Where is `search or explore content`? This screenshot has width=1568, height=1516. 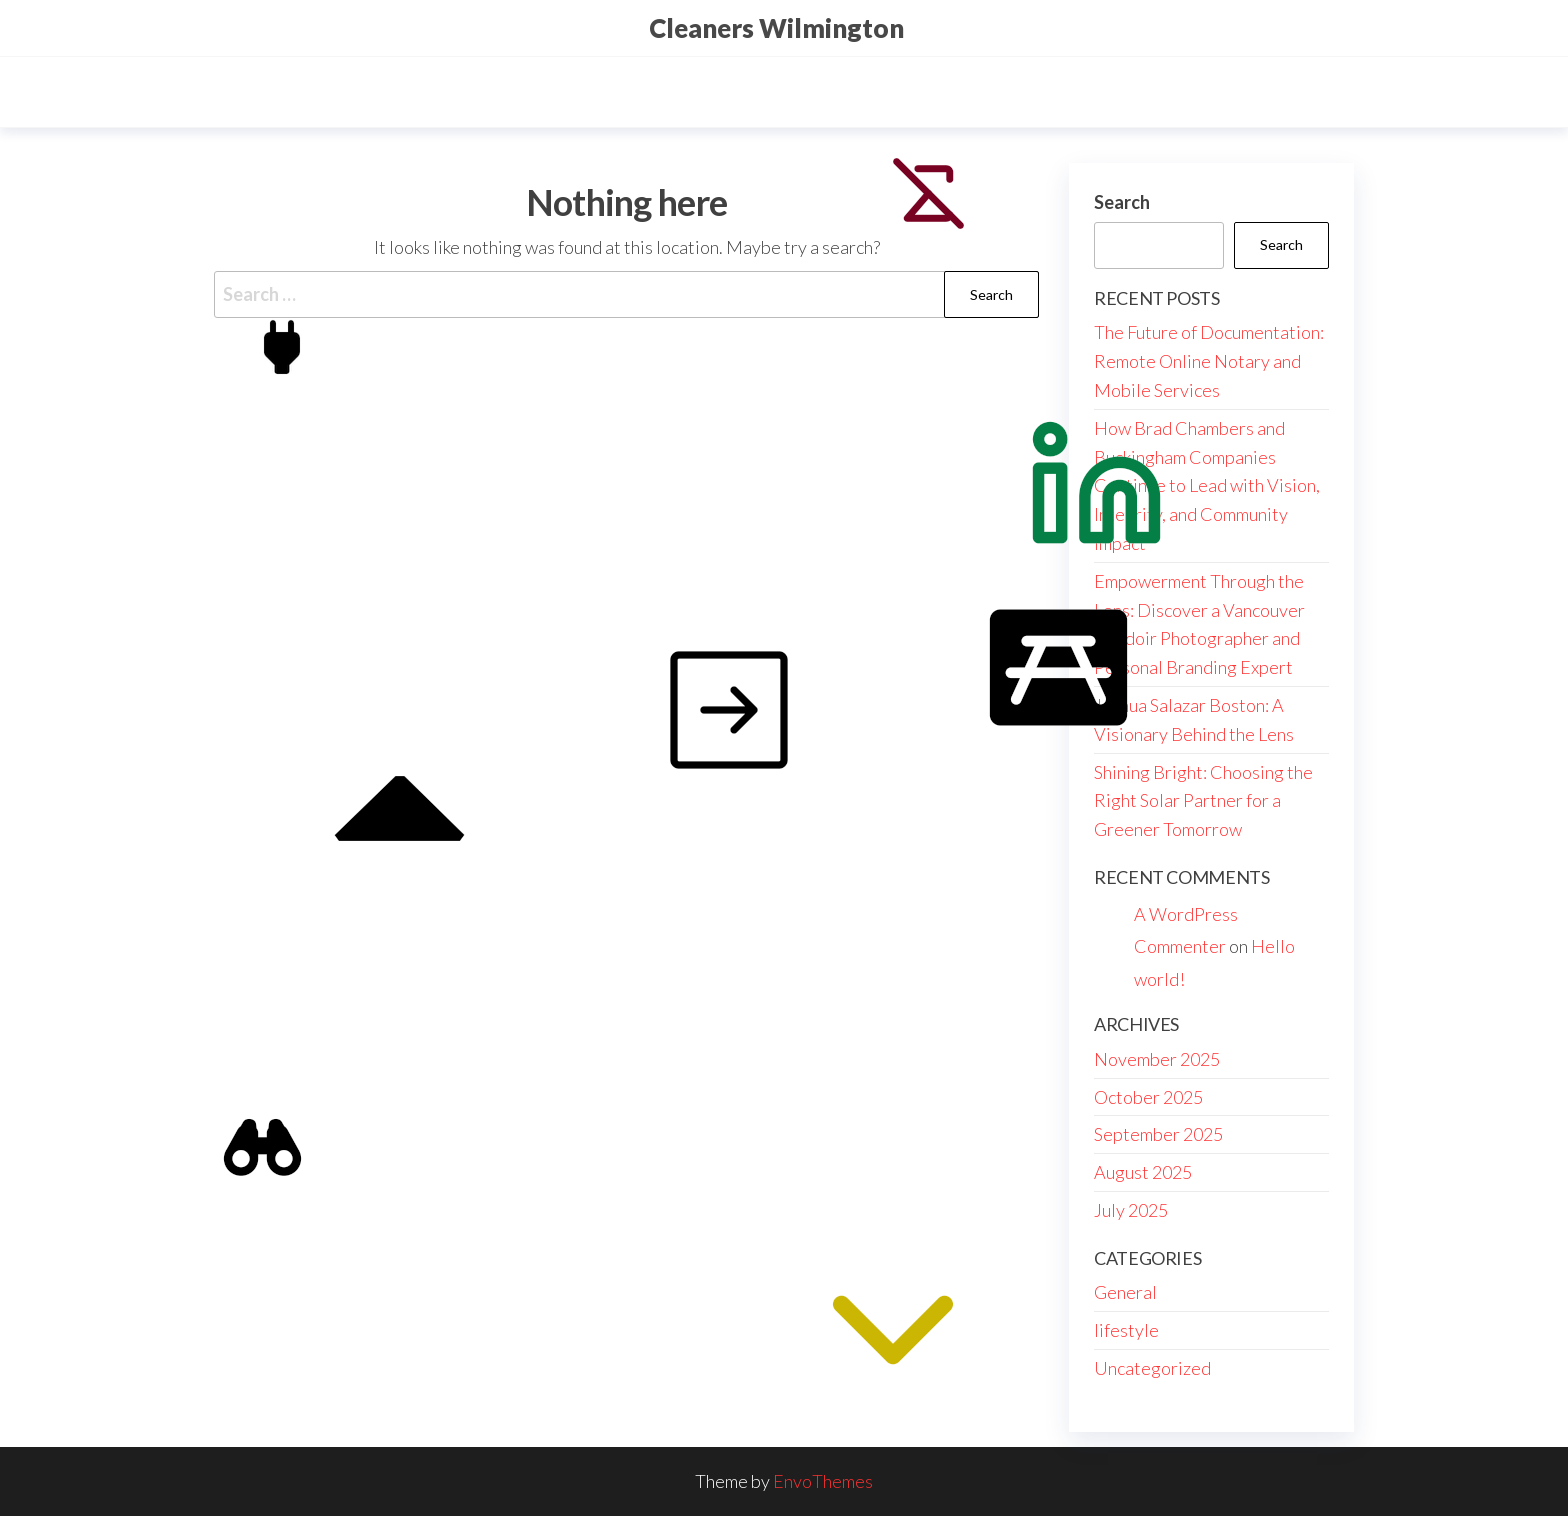 search or explore content is located at coordinates (262, 1141).